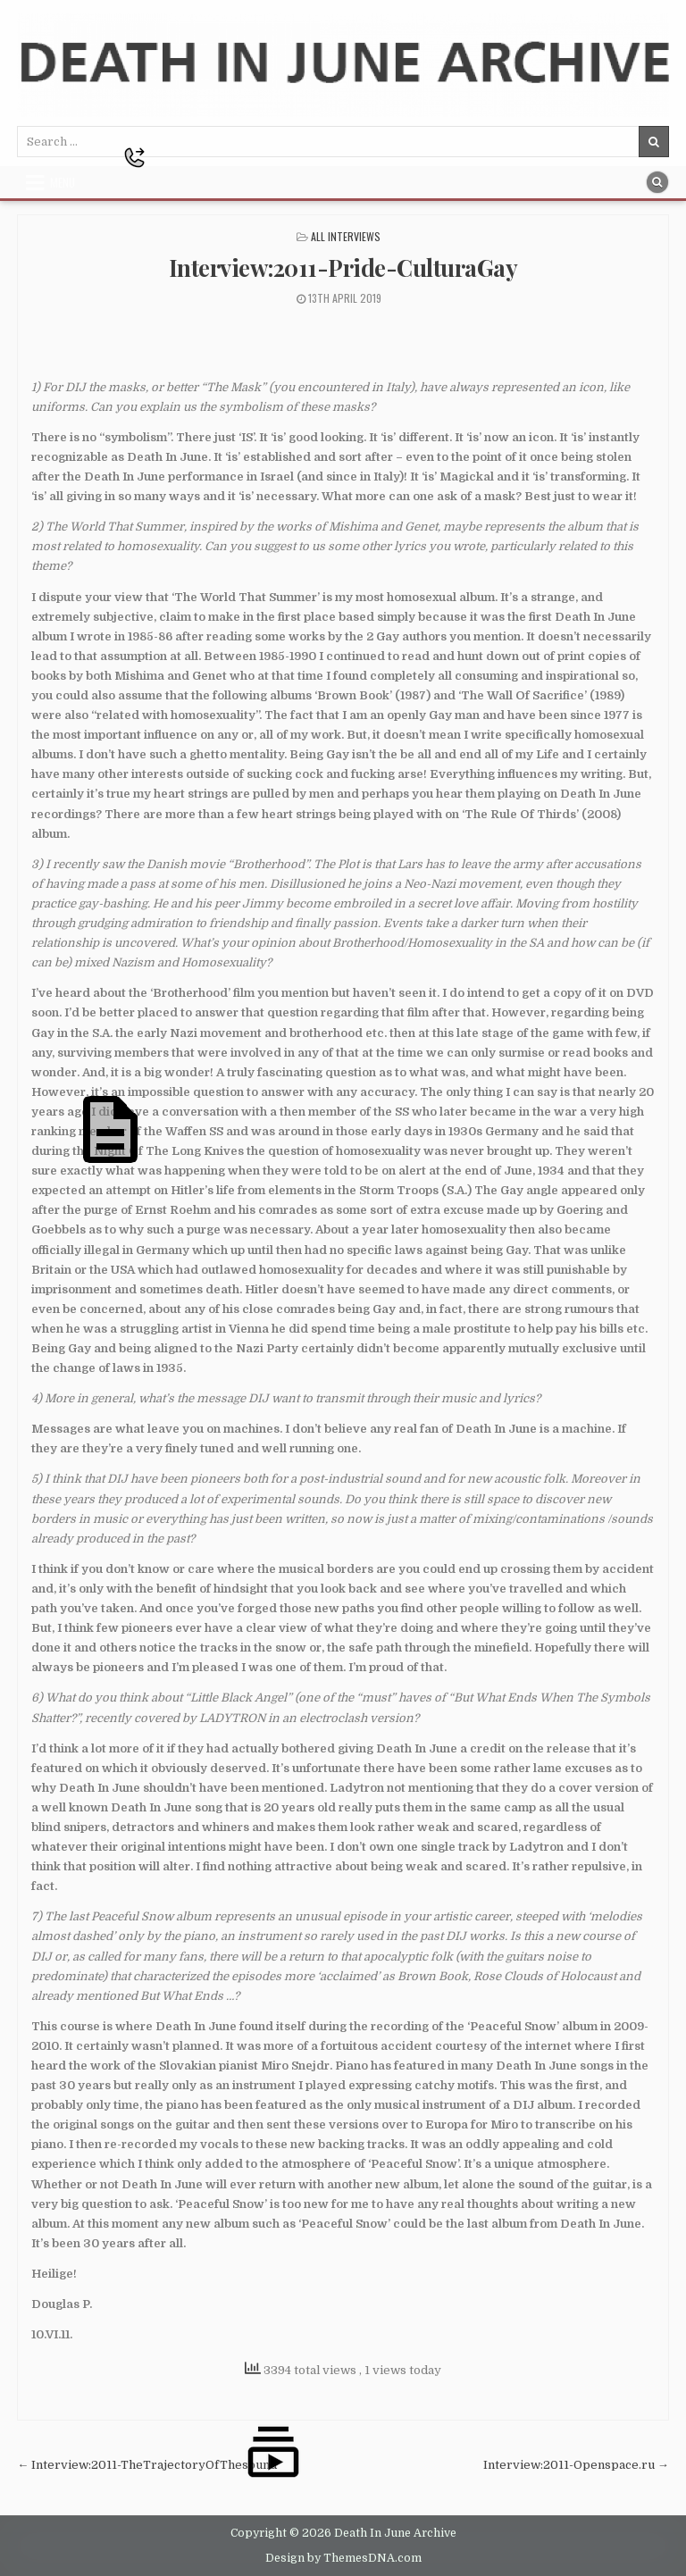 The image size is (686, 2576). I want to click on view document details, so click(110, 1129).